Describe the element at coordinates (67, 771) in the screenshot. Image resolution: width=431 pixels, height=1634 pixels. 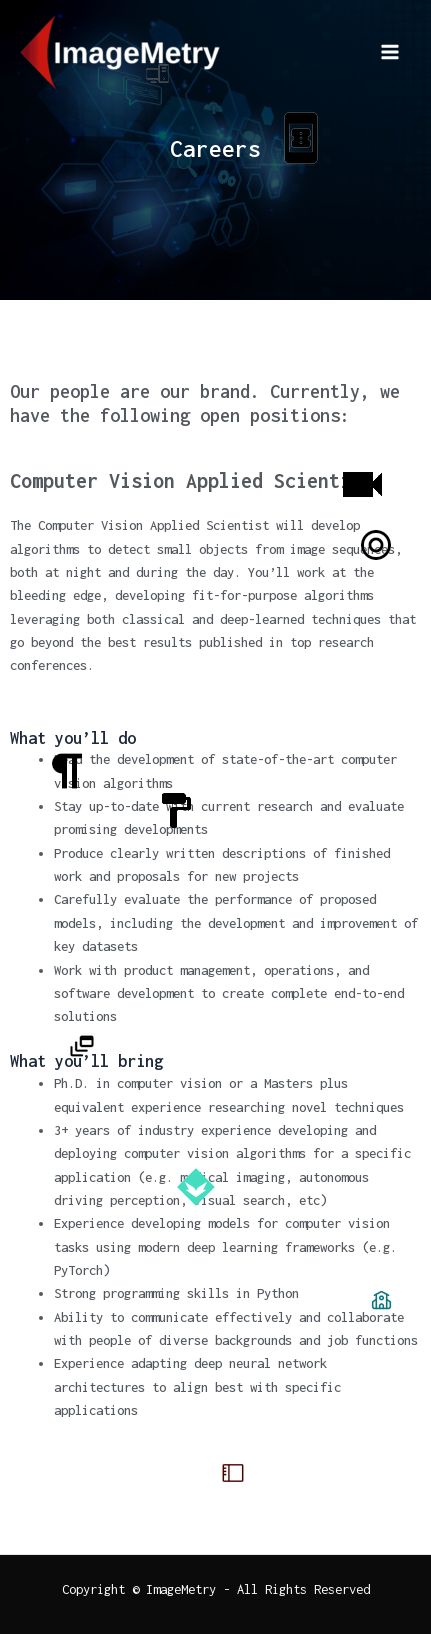
I see `toggle paragraph formatting options` at that location.